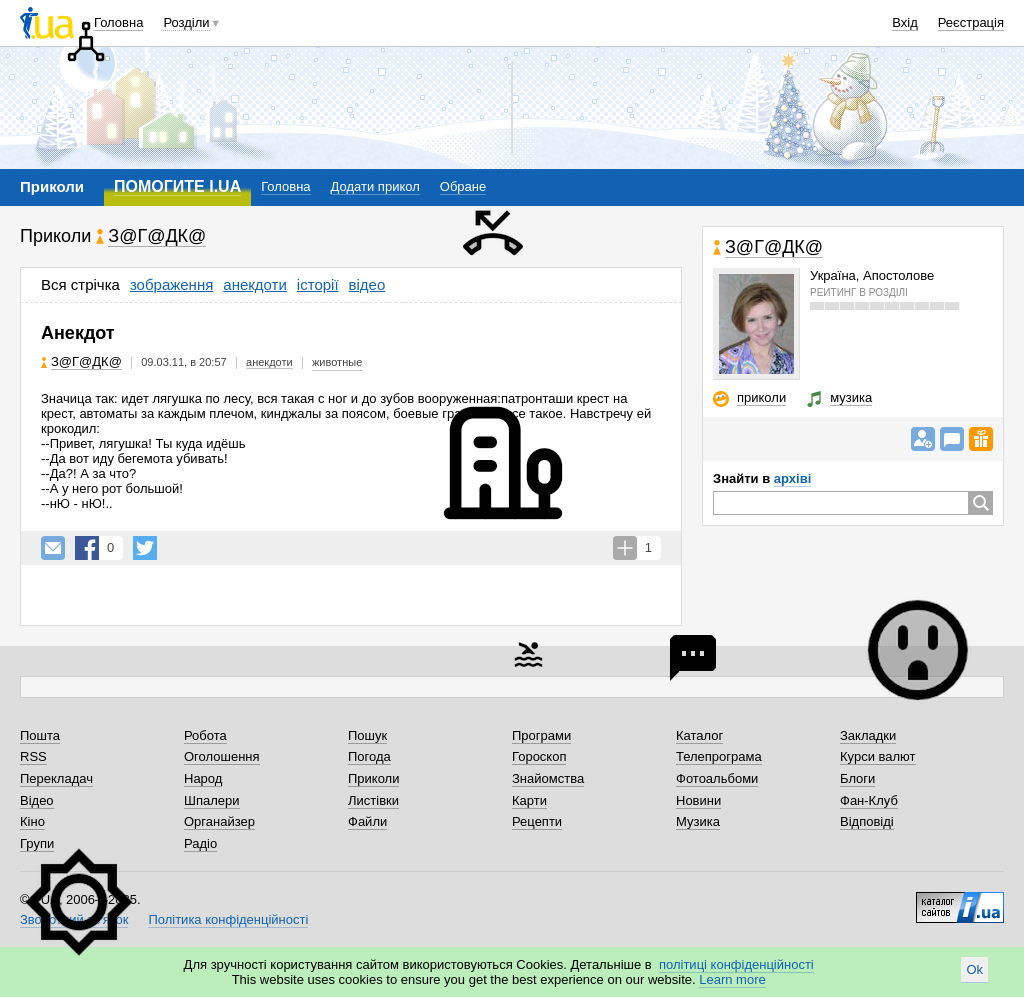 Image resolution: width=1024 pixels, height=997 pixels. I want to click on view swimming pool amenities, so click(528, 654).